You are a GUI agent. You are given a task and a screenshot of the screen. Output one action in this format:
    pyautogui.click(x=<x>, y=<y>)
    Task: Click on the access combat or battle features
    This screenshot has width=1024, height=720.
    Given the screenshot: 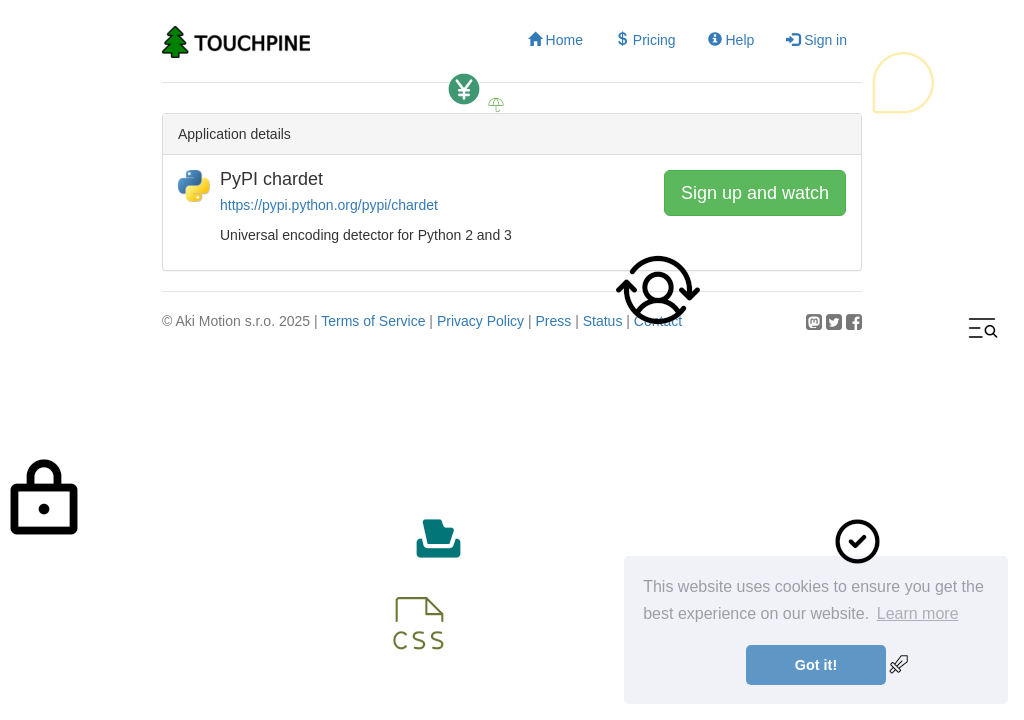 What is the action you would take?
    pyautogui.click(x=899, y=664)
    